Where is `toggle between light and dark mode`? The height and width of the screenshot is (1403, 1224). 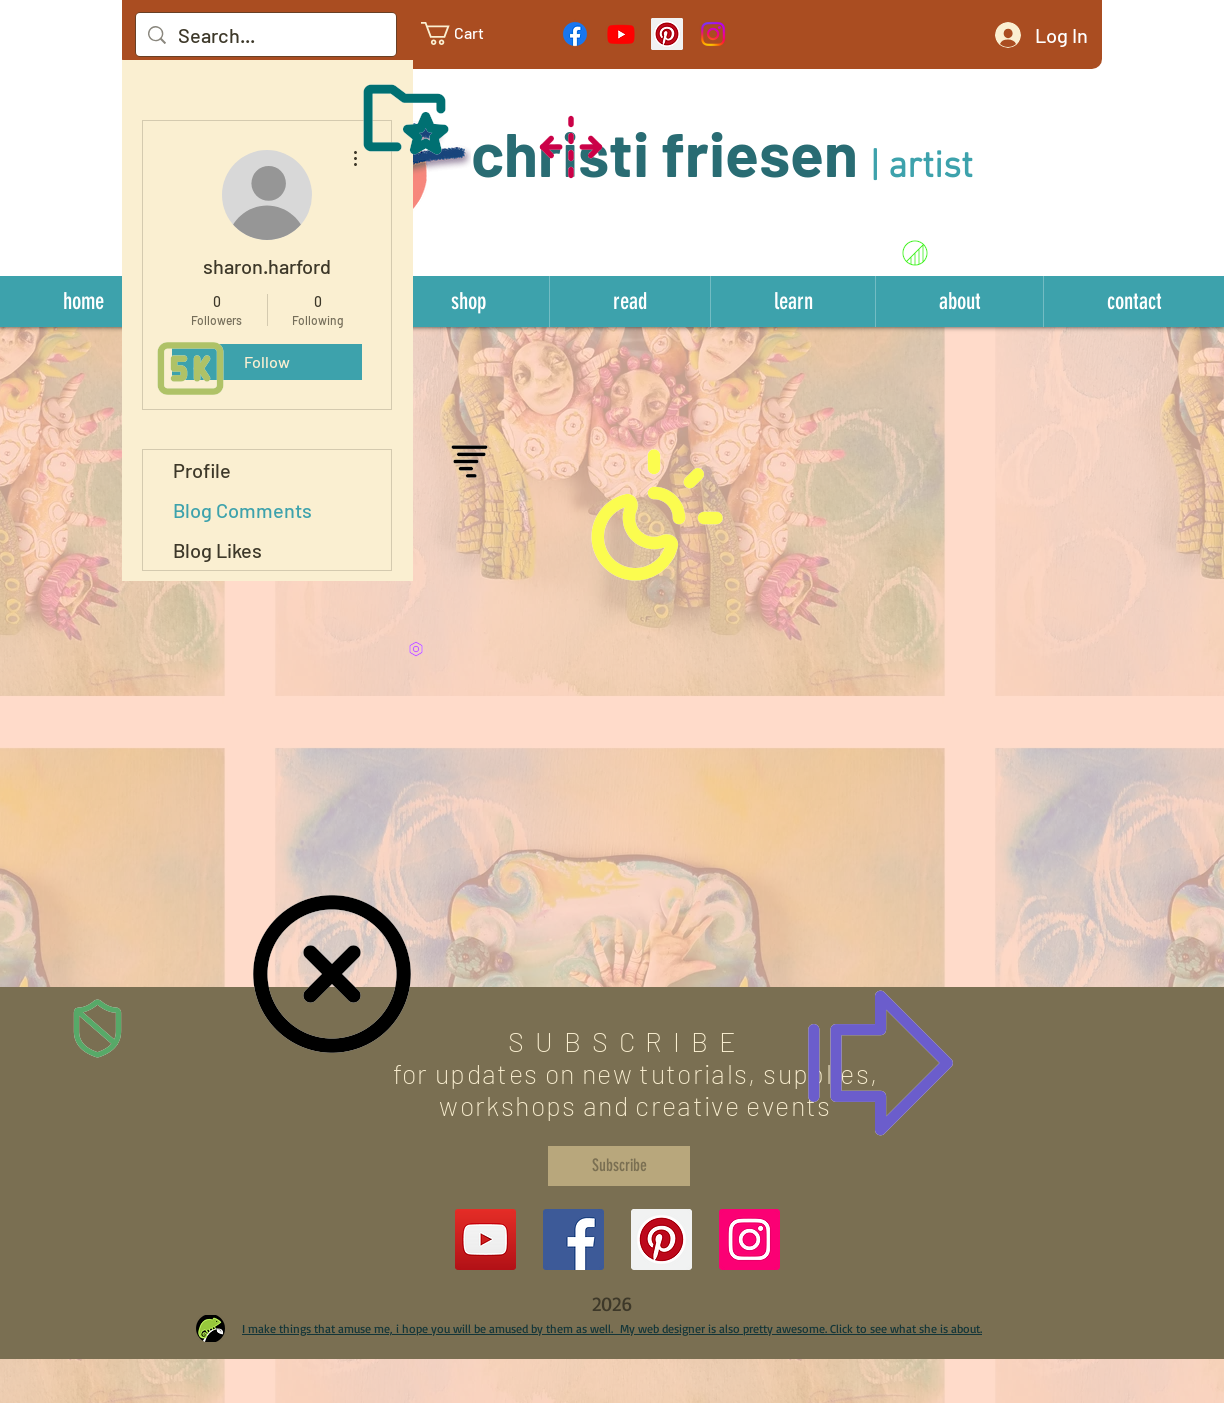
toggle between light and dark mode is located at coordinates (654, 518).